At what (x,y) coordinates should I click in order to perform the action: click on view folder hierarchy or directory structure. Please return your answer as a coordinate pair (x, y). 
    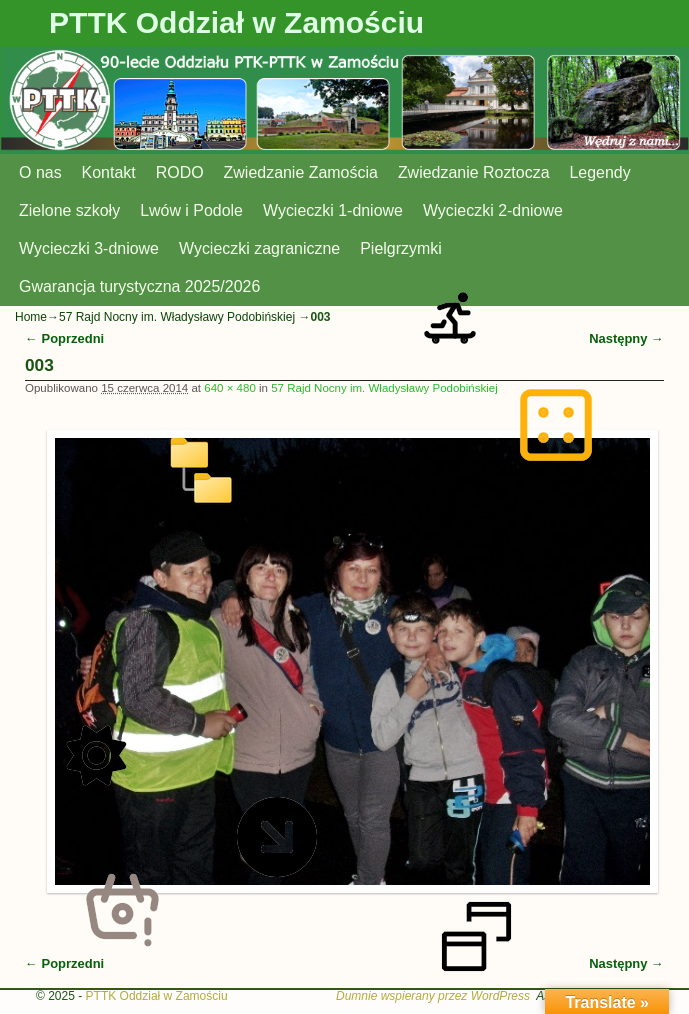
    Looking at the image, I should click on (203, 470).